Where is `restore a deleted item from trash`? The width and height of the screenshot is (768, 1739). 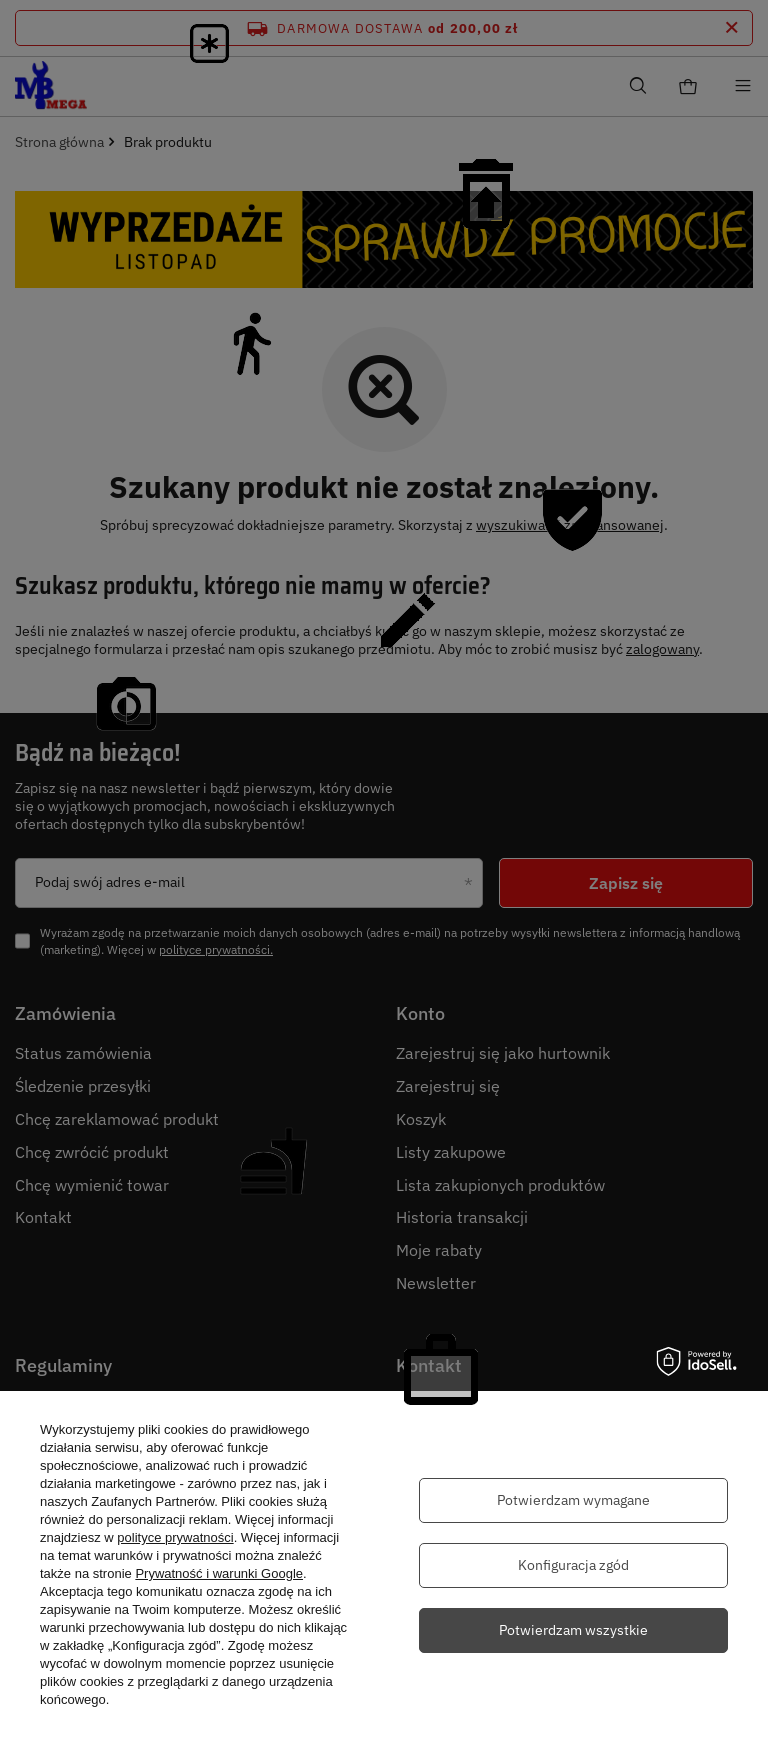
restore a deleted item from trash is located at coordinates (486, 194).